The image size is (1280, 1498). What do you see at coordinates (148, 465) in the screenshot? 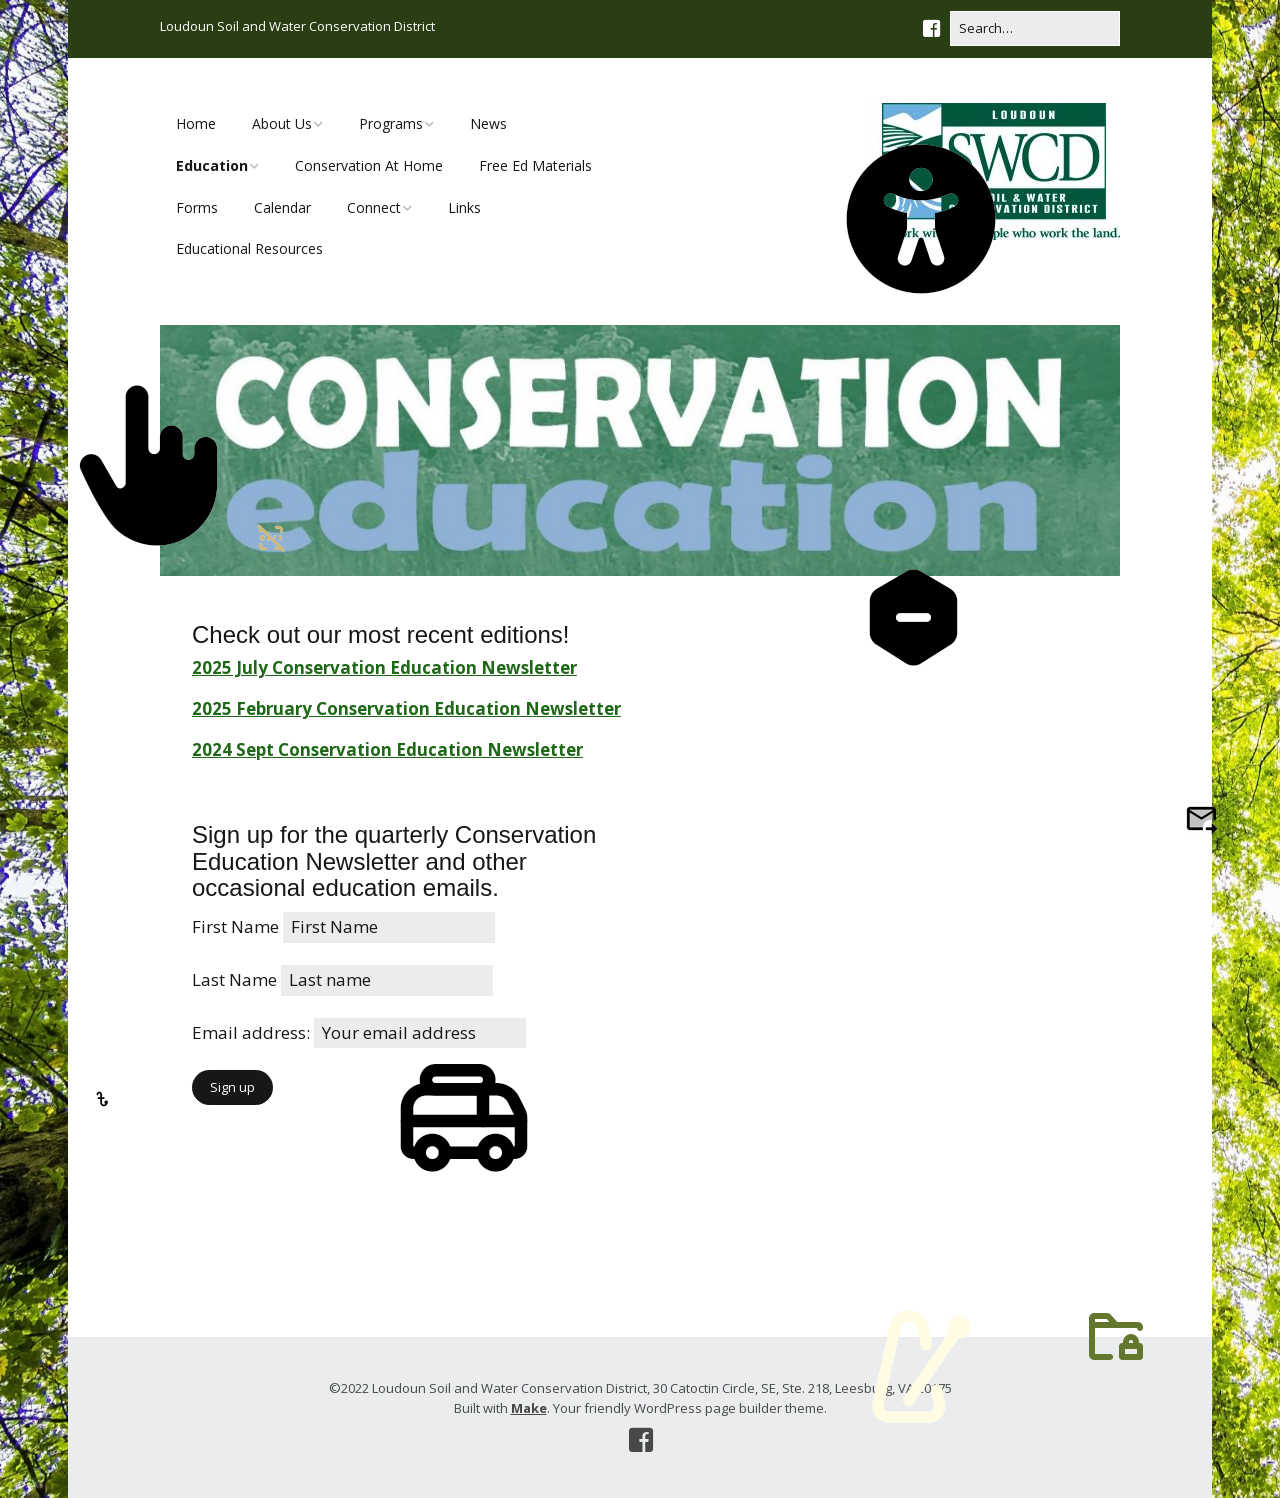
I see `tap or click to interact` at bounding box center [148, 465].